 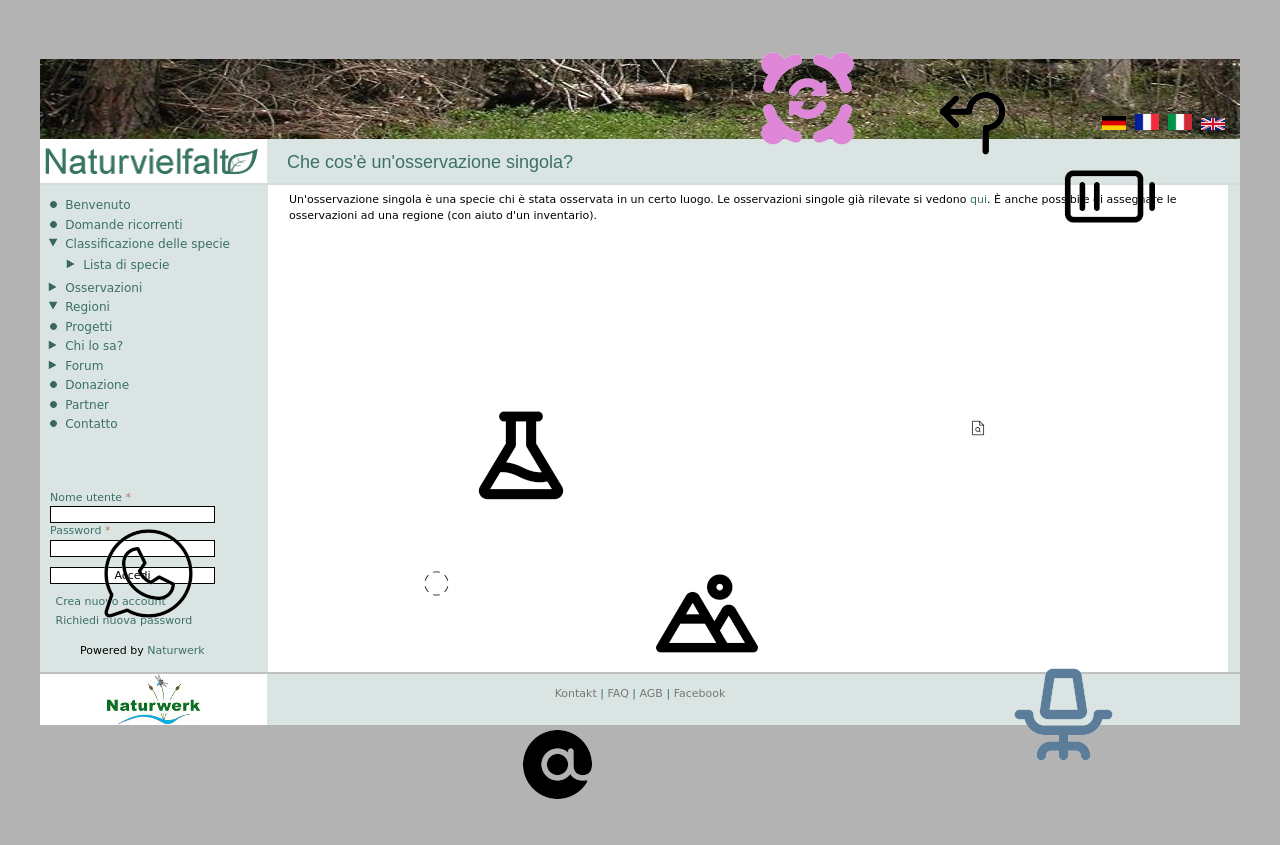 What do you see at coordinates (807, 98) in the screenshot?
I see `sync or refresh group members` at bounding box center [807, 98].